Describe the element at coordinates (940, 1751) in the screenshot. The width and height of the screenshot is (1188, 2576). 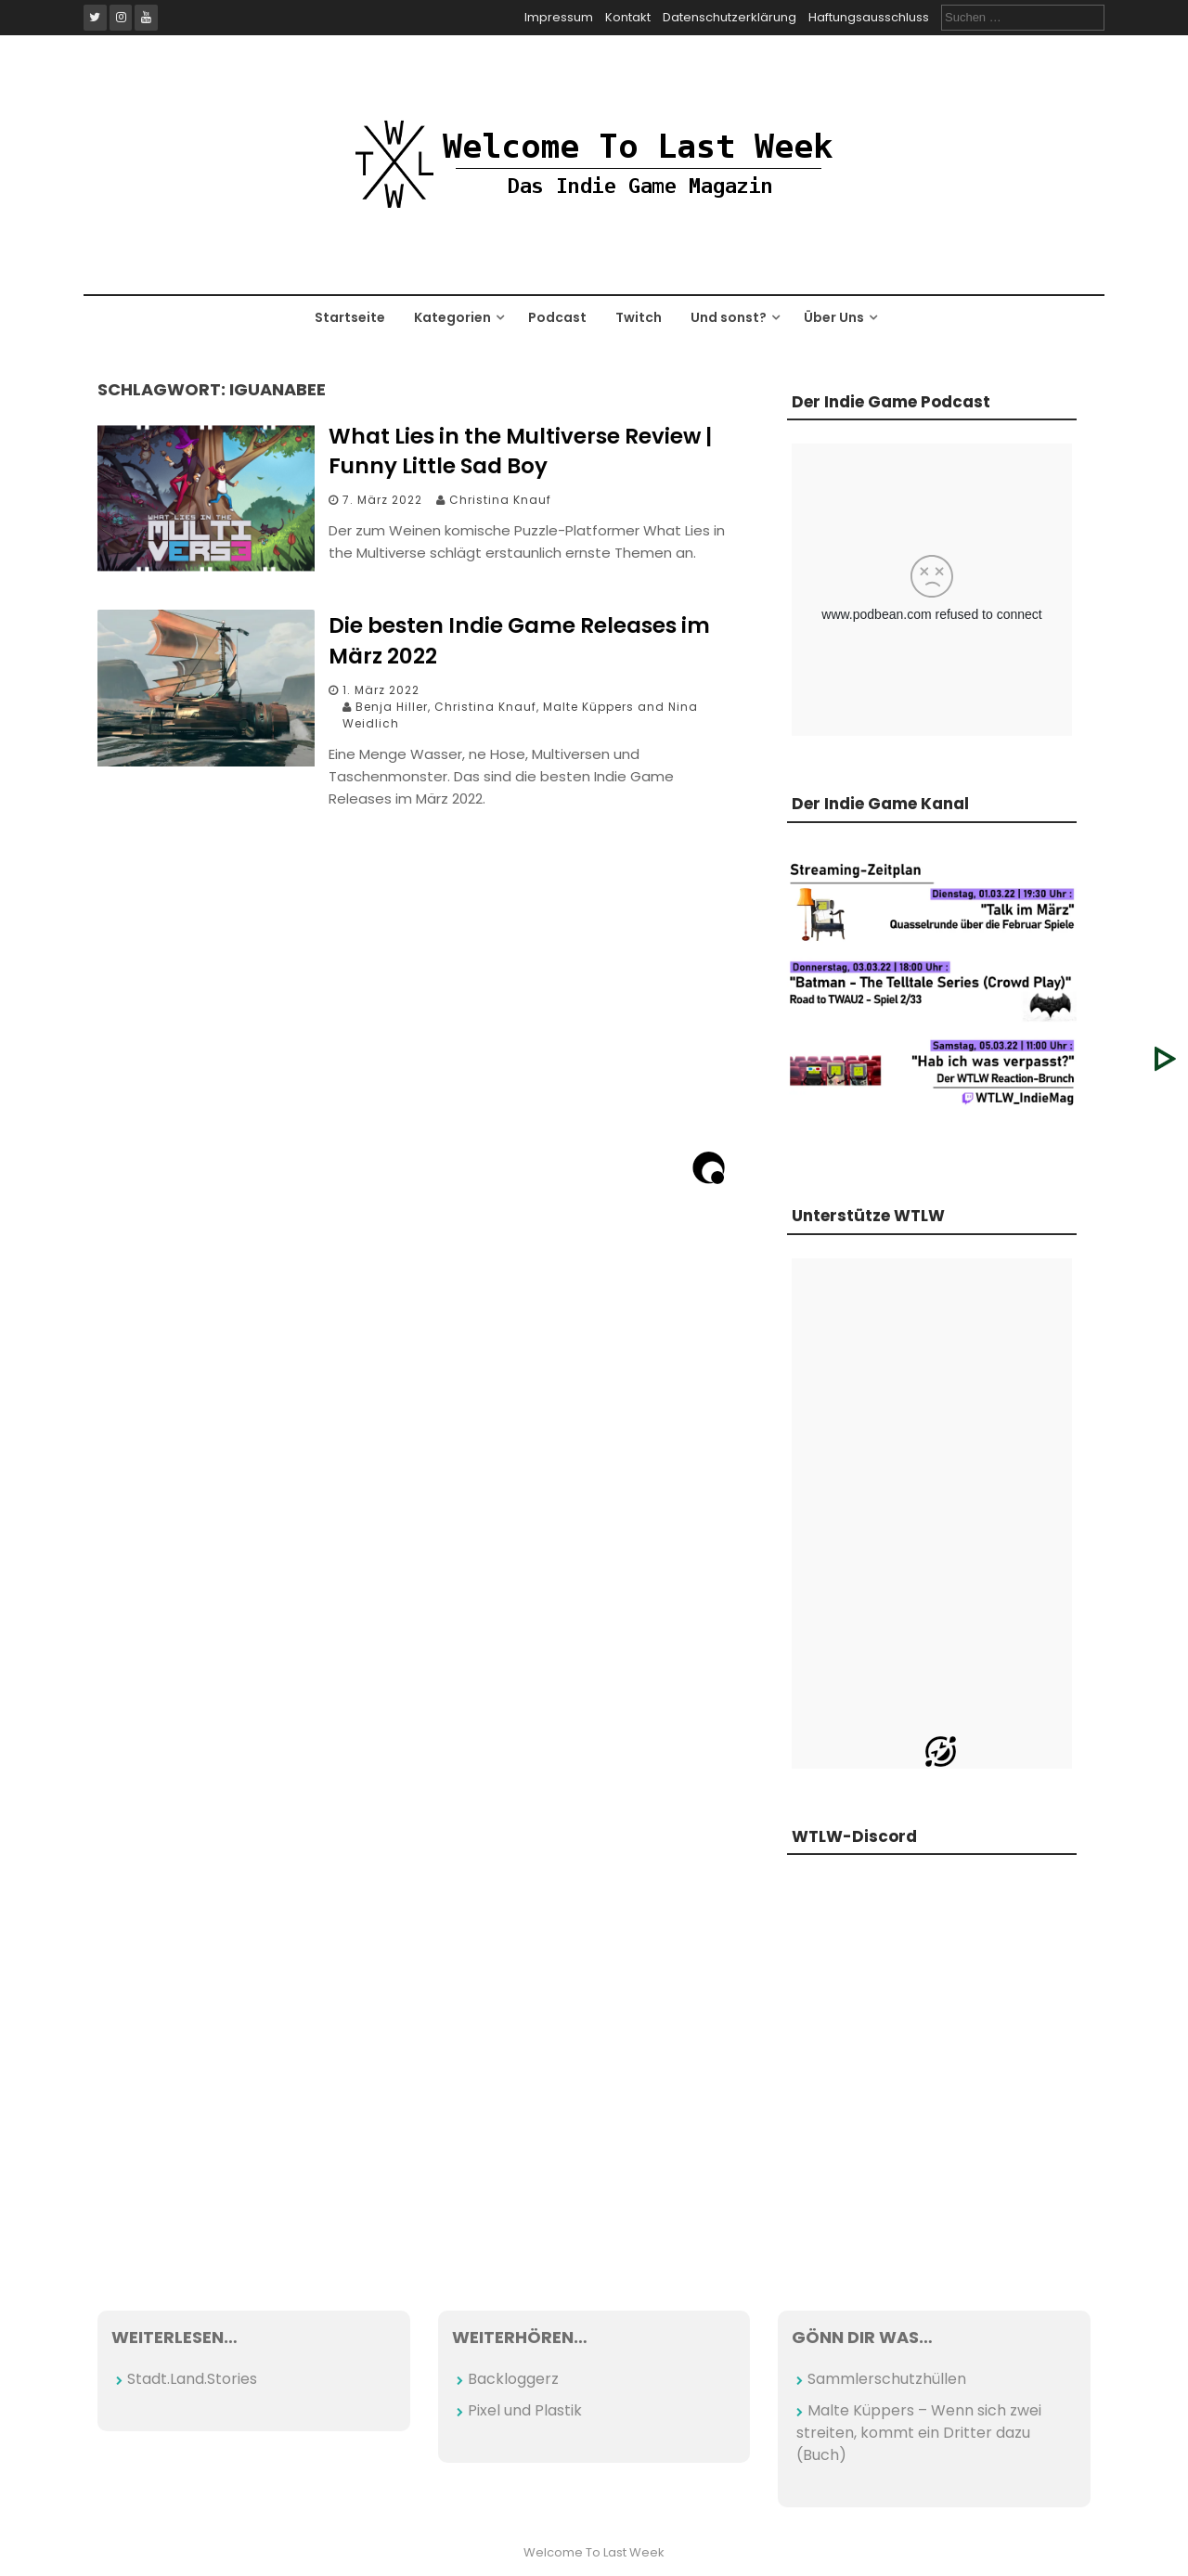
I see `react with laughing tears emoji` at that location.